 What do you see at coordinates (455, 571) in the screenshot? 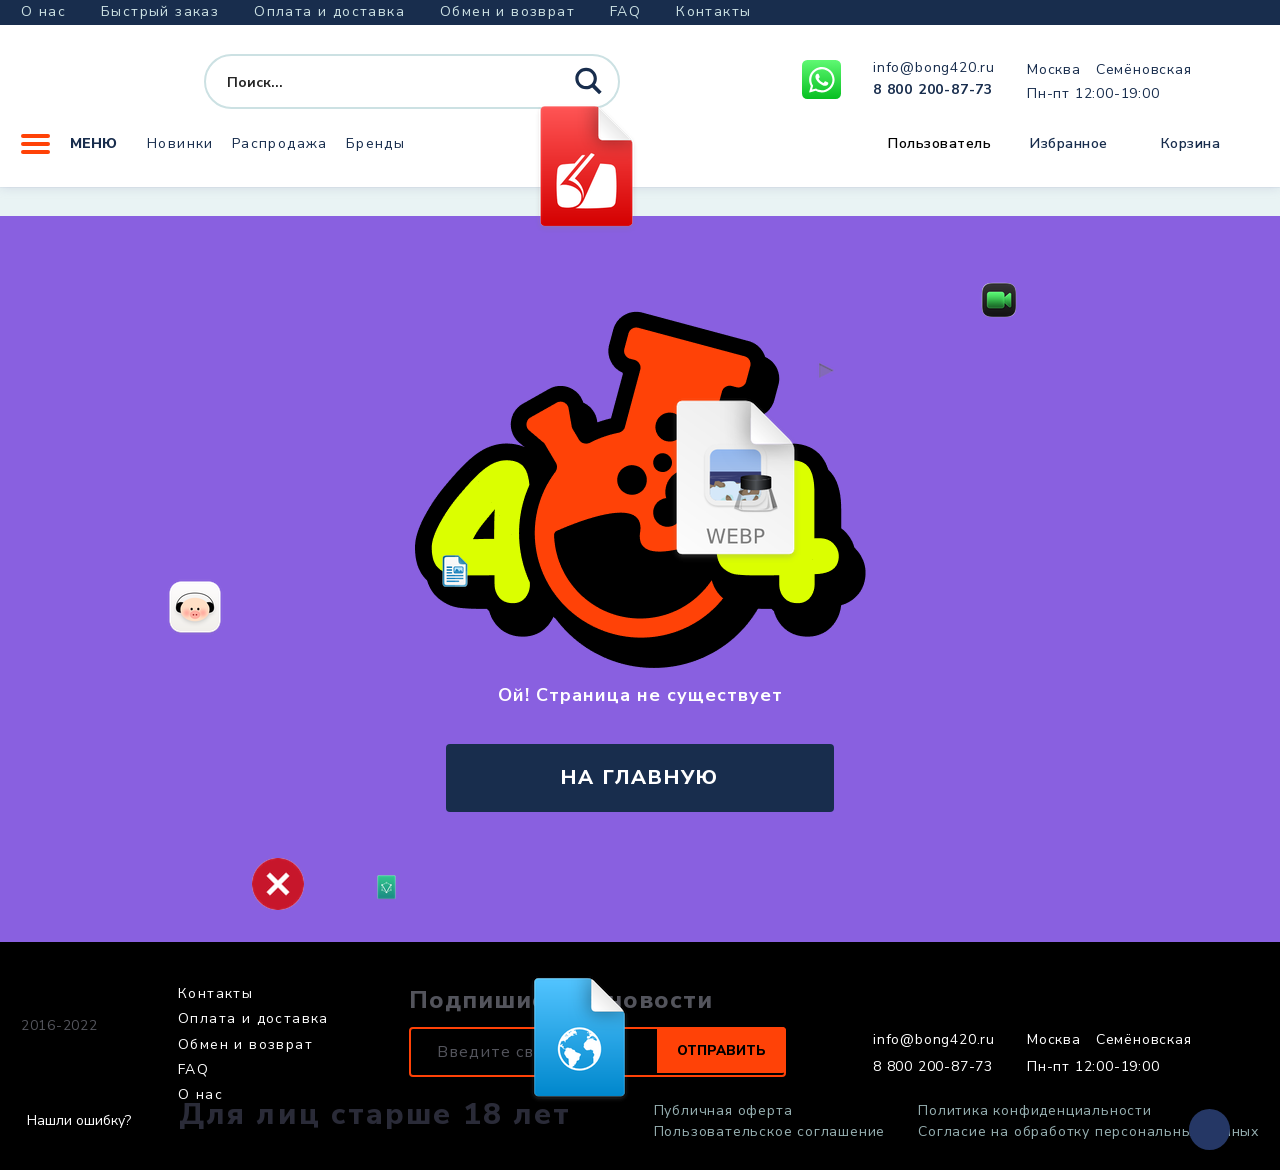
I see `open a libreoffice writer document` at bounding box center [455, 571].